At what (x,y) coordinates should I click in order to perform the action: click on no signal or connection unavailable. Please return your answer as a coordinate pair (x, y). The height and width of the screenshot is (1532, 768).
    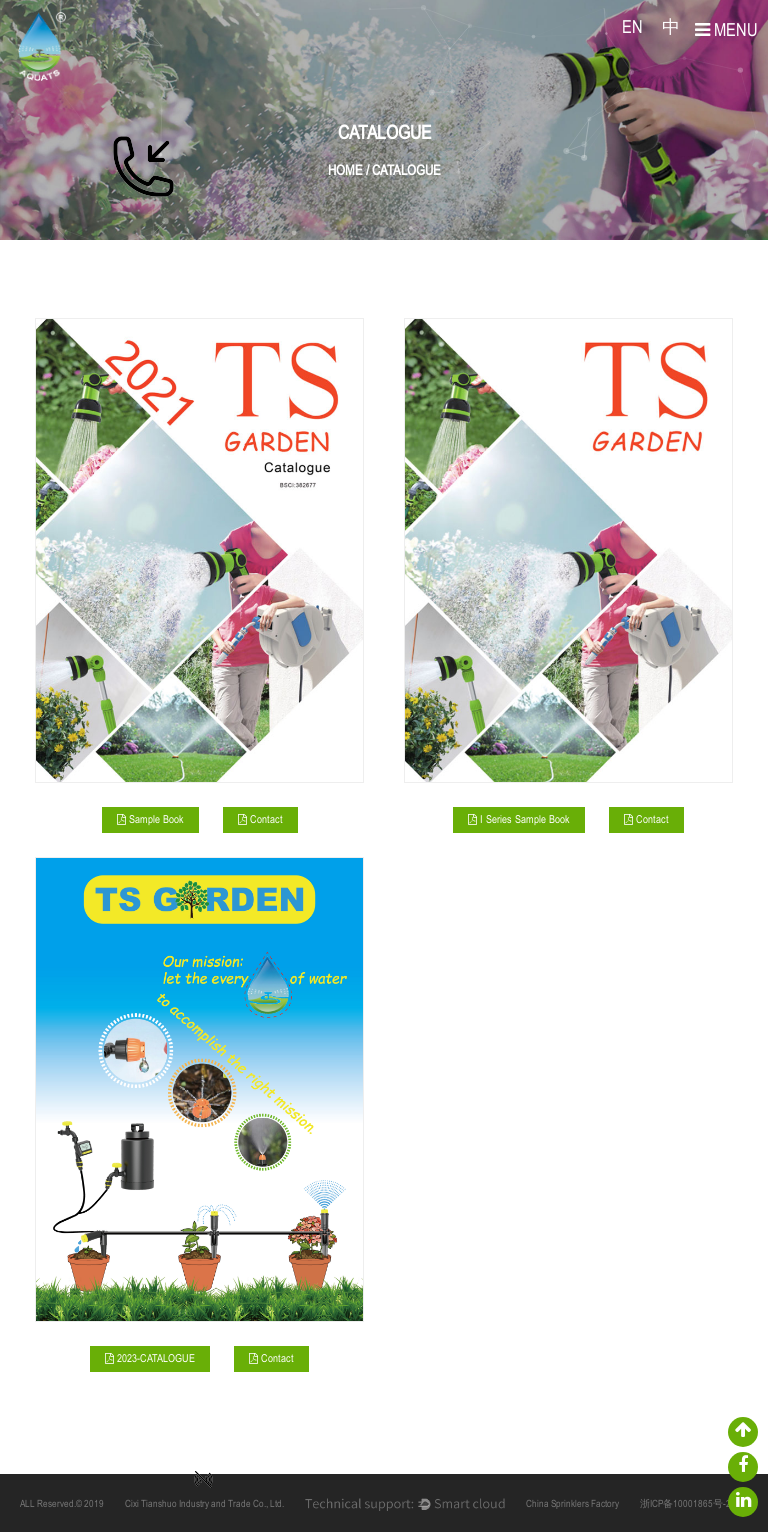
    Looking at the image, I should click on (203, 1479).